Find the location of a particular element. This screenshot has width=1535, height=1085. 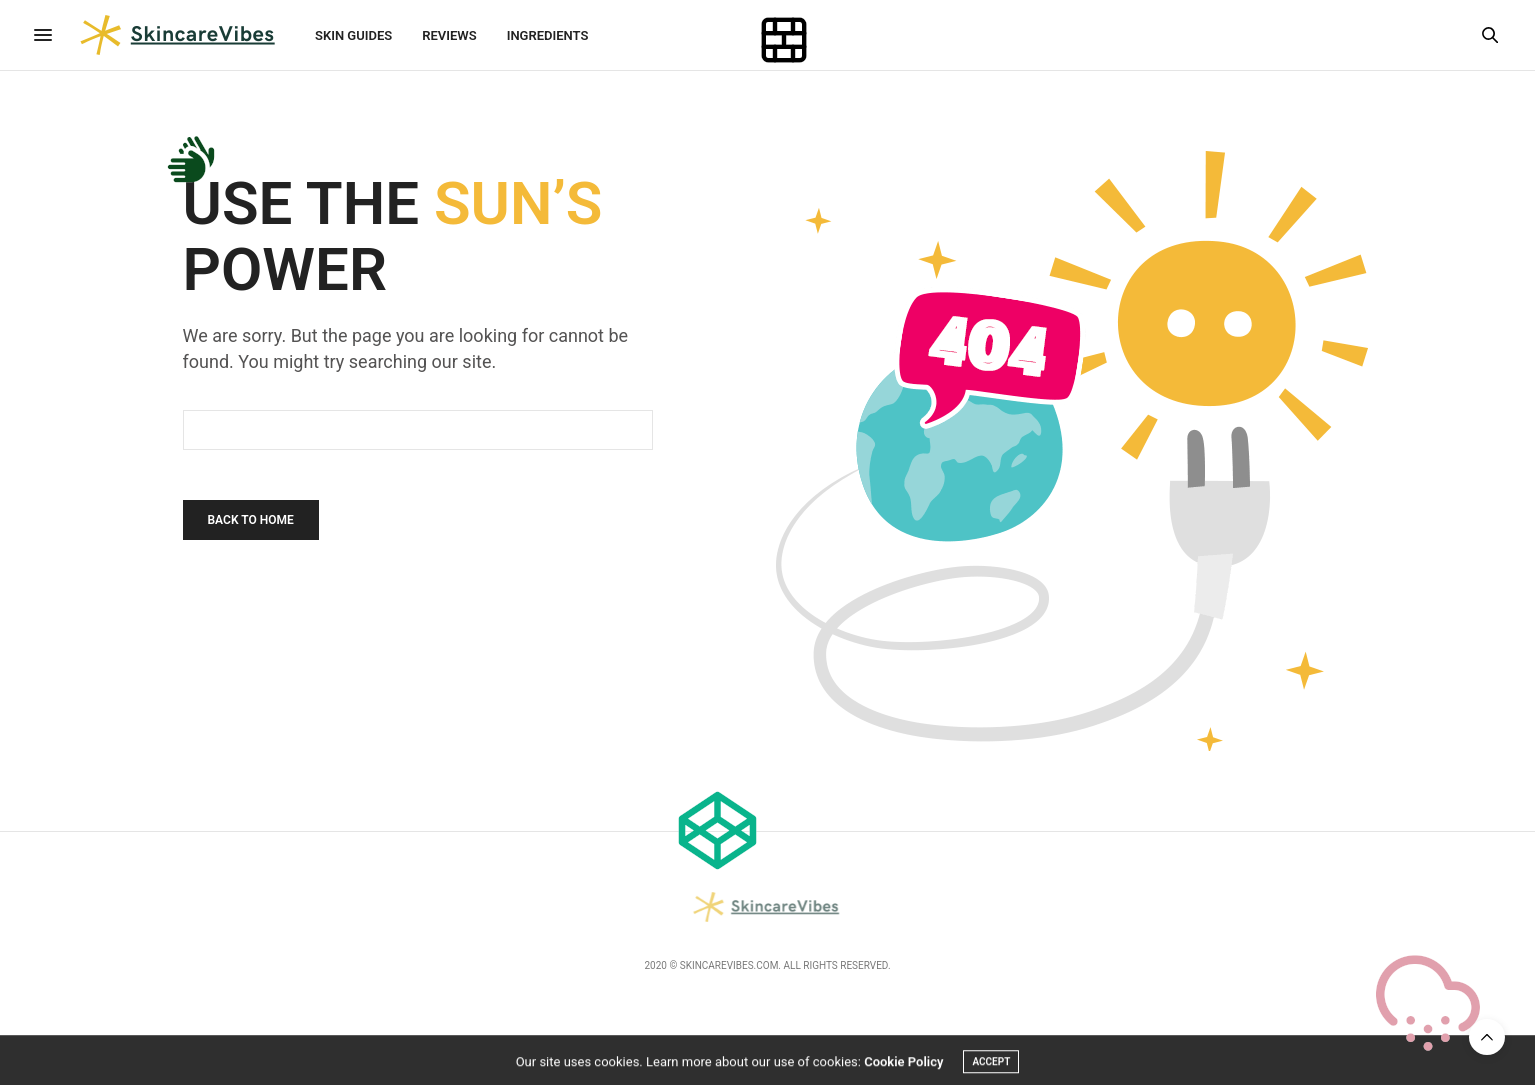

codepen logo is located at coordinates (717, 830).